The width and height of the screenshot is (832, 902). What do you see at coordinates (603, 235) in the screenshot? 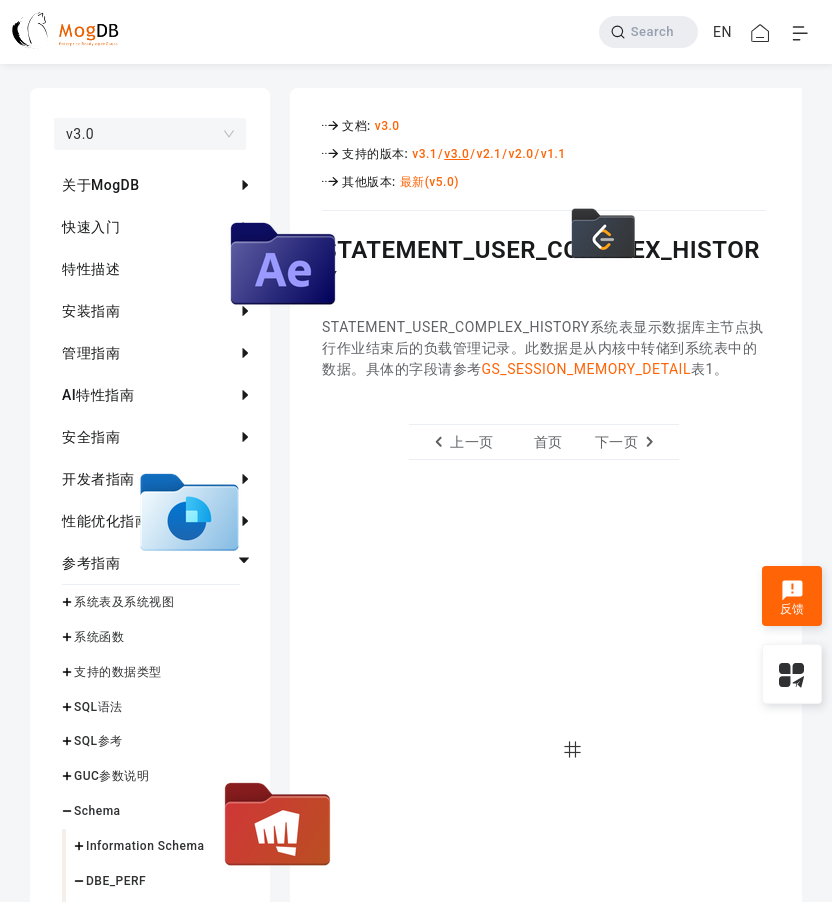
I see `open your leetcode practice files folder` at bounding box center [603, 235].